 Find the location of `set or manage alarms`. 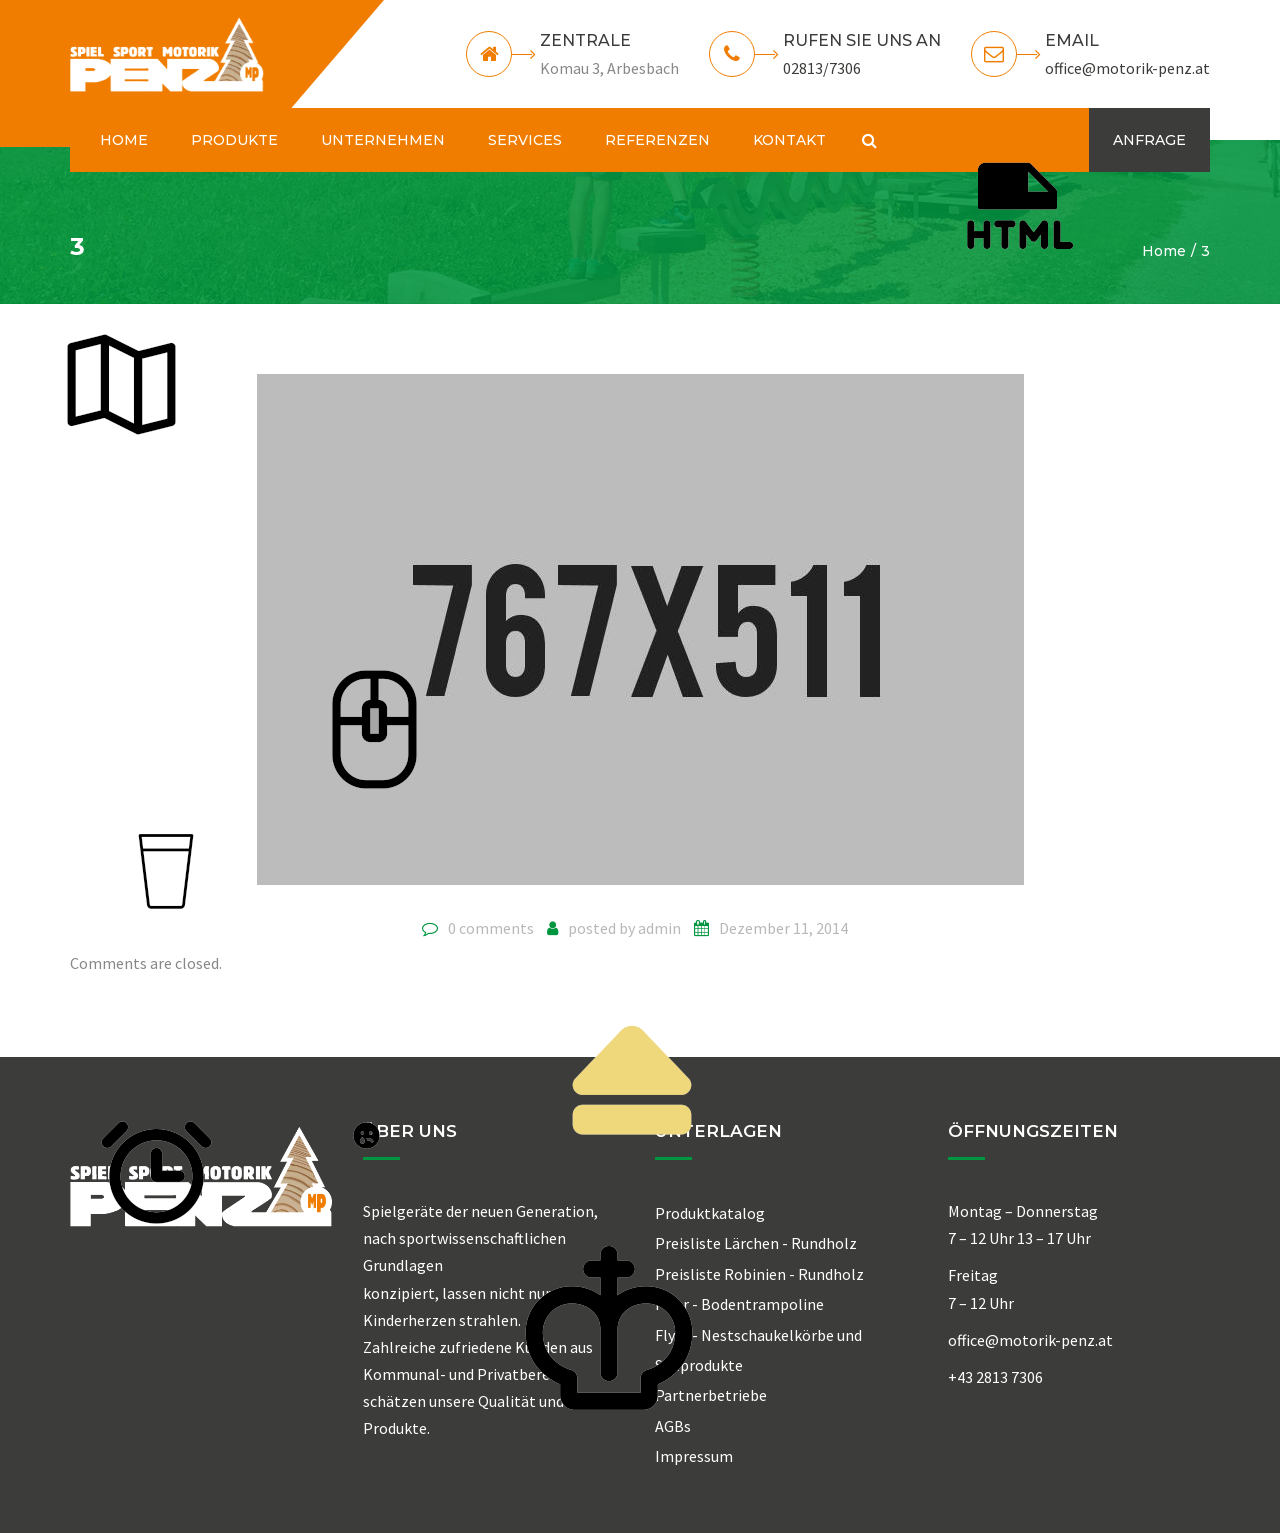

set or manage alarms is located at coordinates (156, 1172).